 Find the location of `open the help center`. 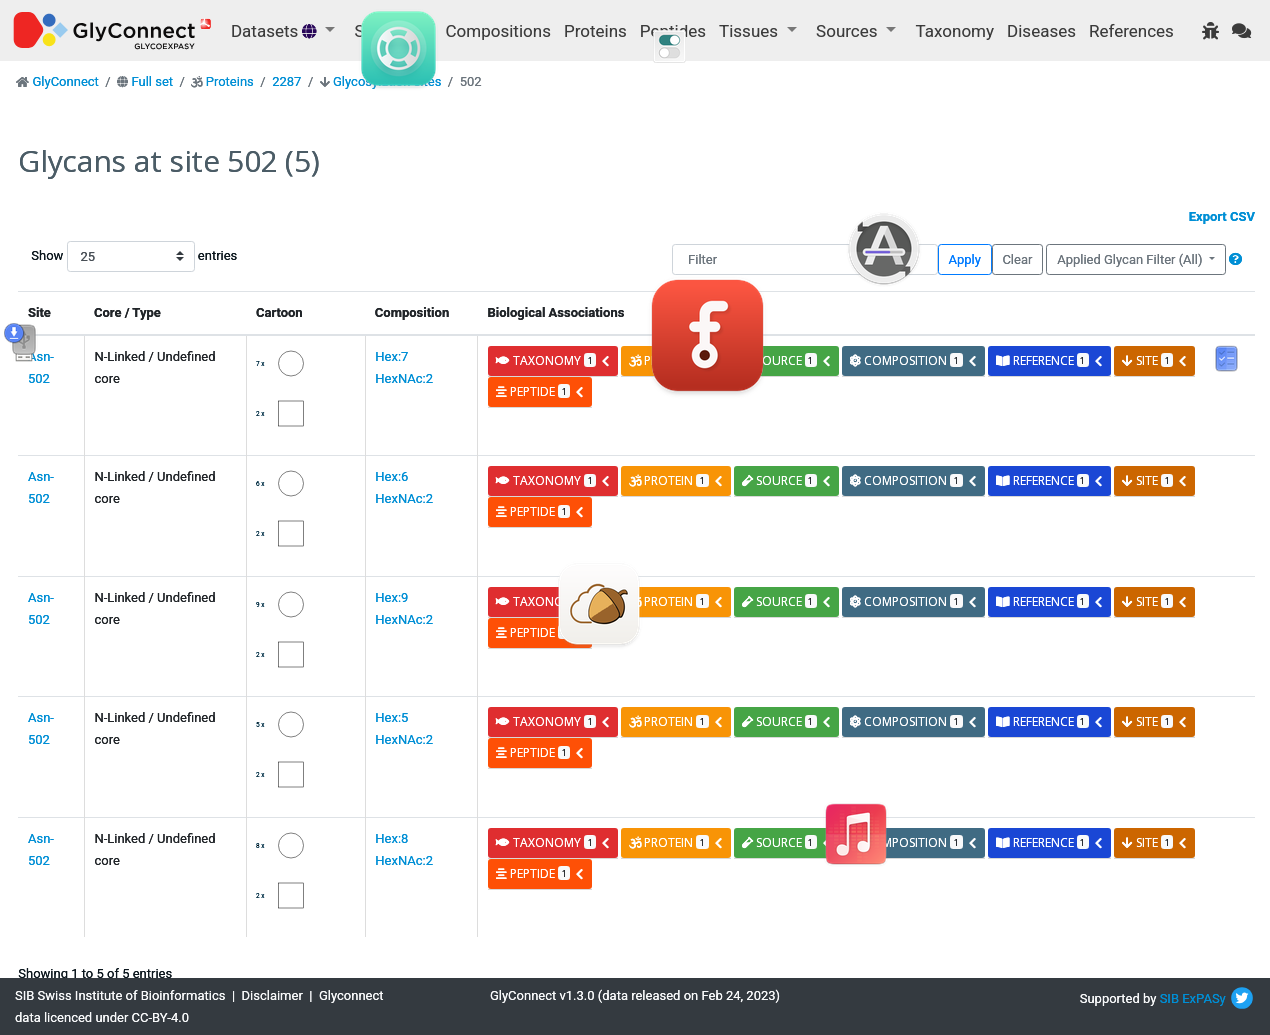

open the help center is located at coordinates (398, 48).